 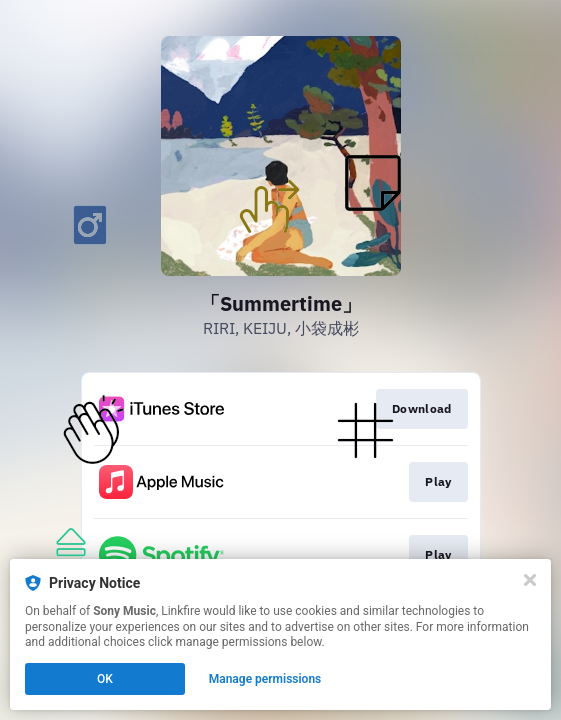 I want to click on add or view hashtags, so click(x=365, y=430).